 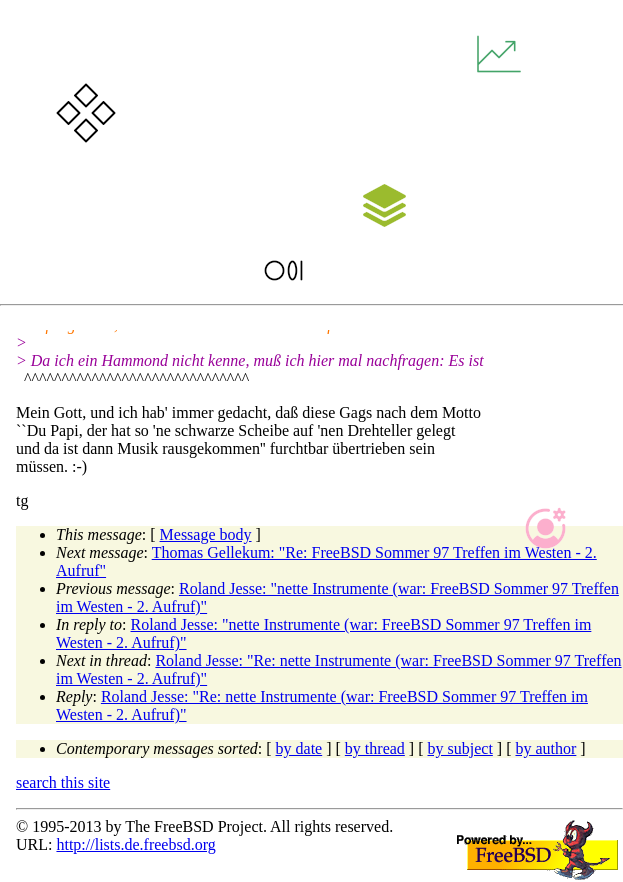 What do you see at coordinates (545, 528) in the screenshot?
I see `access user profile settings` at bounding box center [545, 528].